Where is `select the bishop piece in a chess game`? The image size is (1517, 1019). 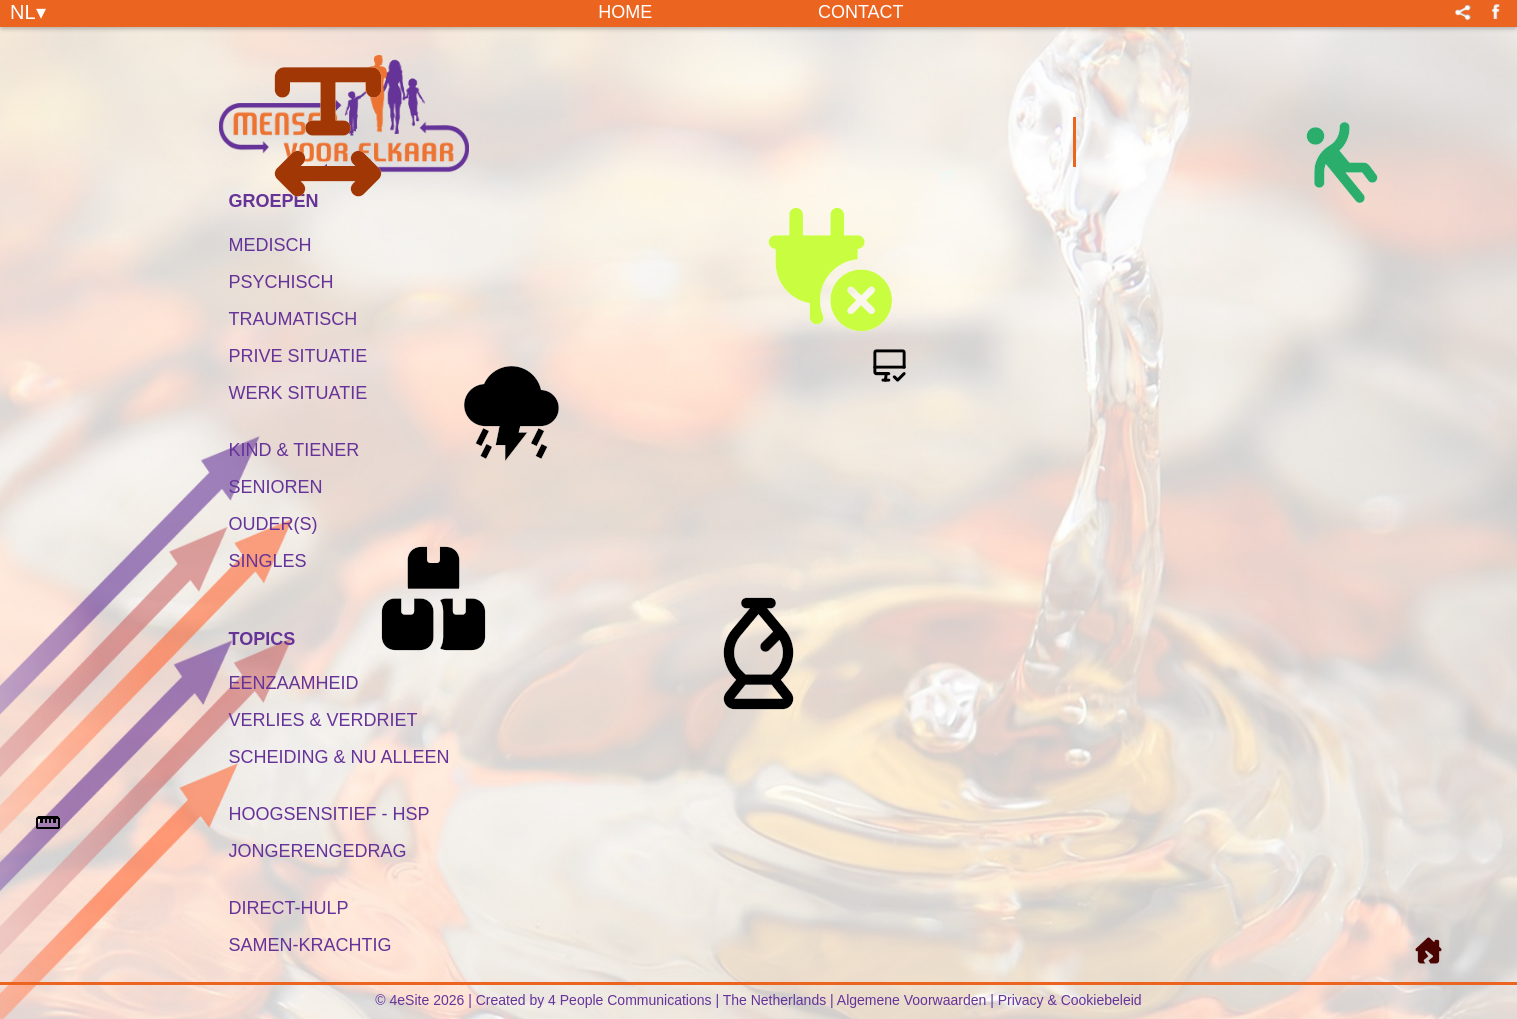
select the bishop piece in a chess game is located at coordinates (758, 653).